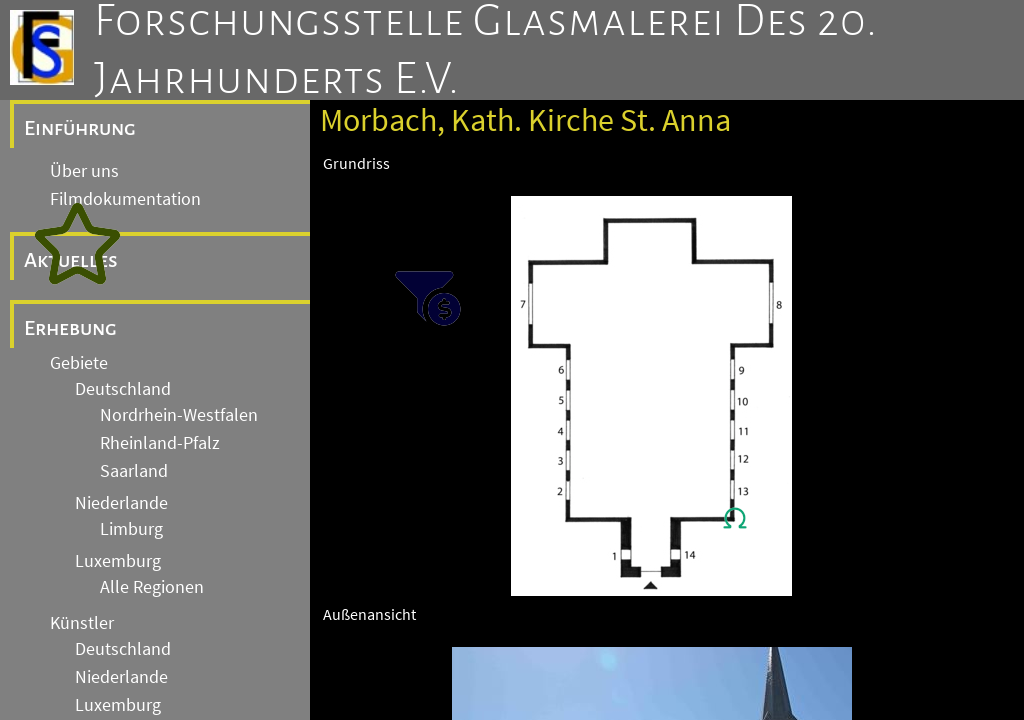  Describe the element at coordinates (77, 245) in the screenshot. I see `add item to favorites` at that location.